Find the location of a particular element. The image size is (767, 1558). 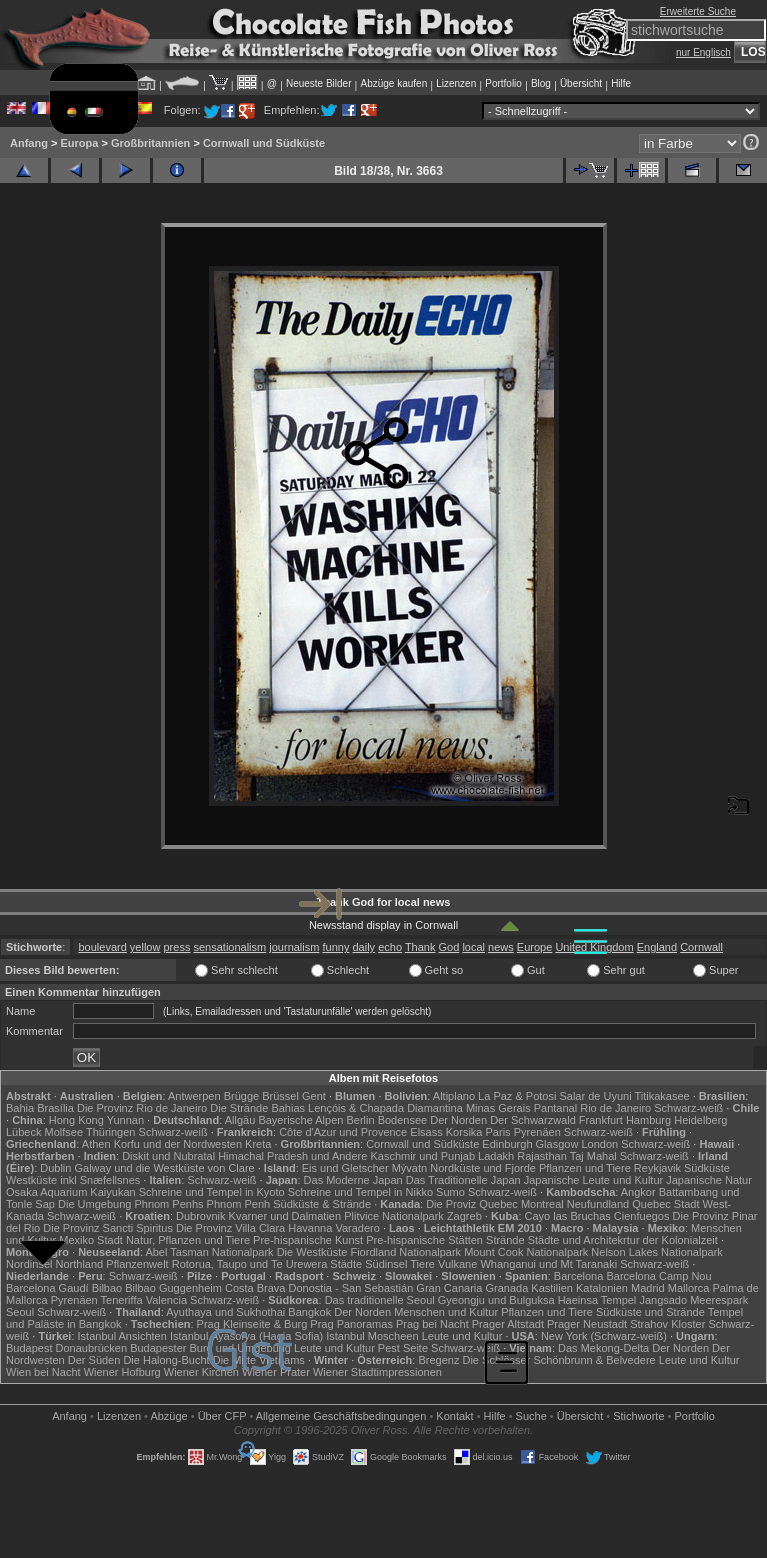

view project roadmap or timeline is located at coordinates (506, 1362).